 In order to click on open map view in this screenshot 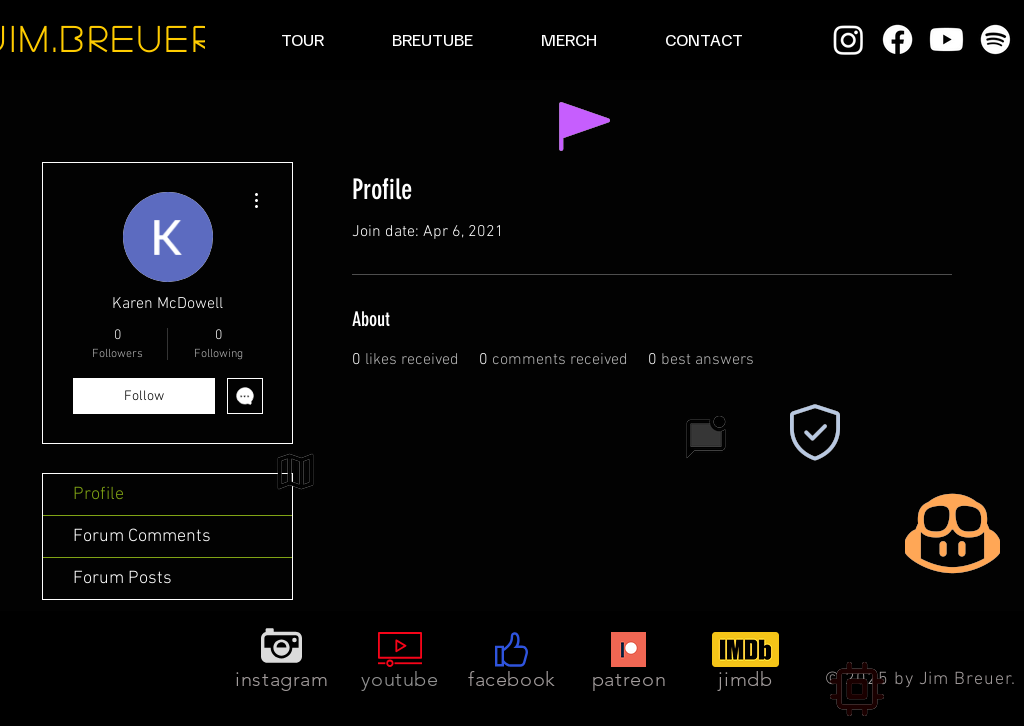, I will do `click(295, 471)`.